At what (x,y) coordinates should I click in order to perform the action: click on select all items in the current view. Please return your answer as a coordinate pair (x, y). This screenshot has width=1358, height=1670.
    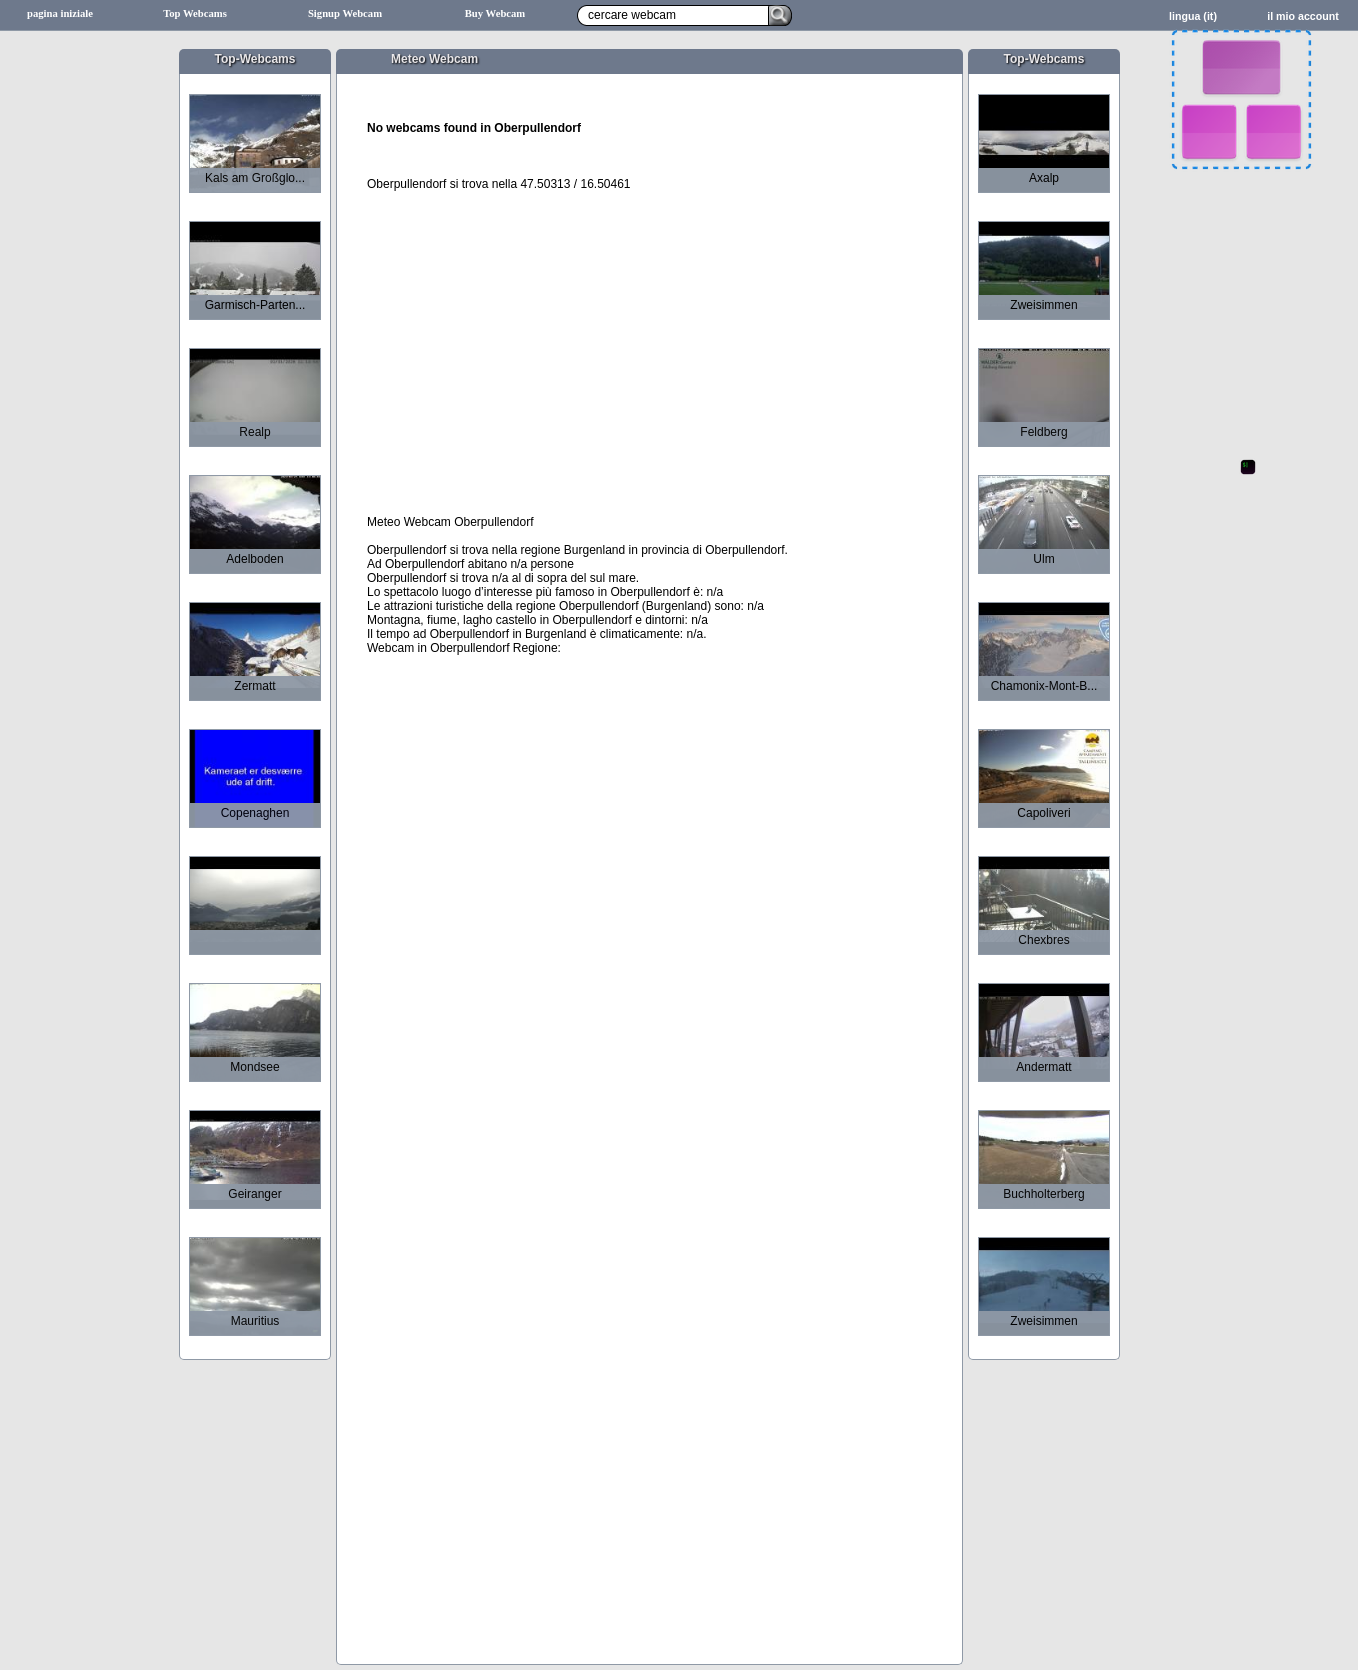
    Looking at the image, I should click on (1241, 99).